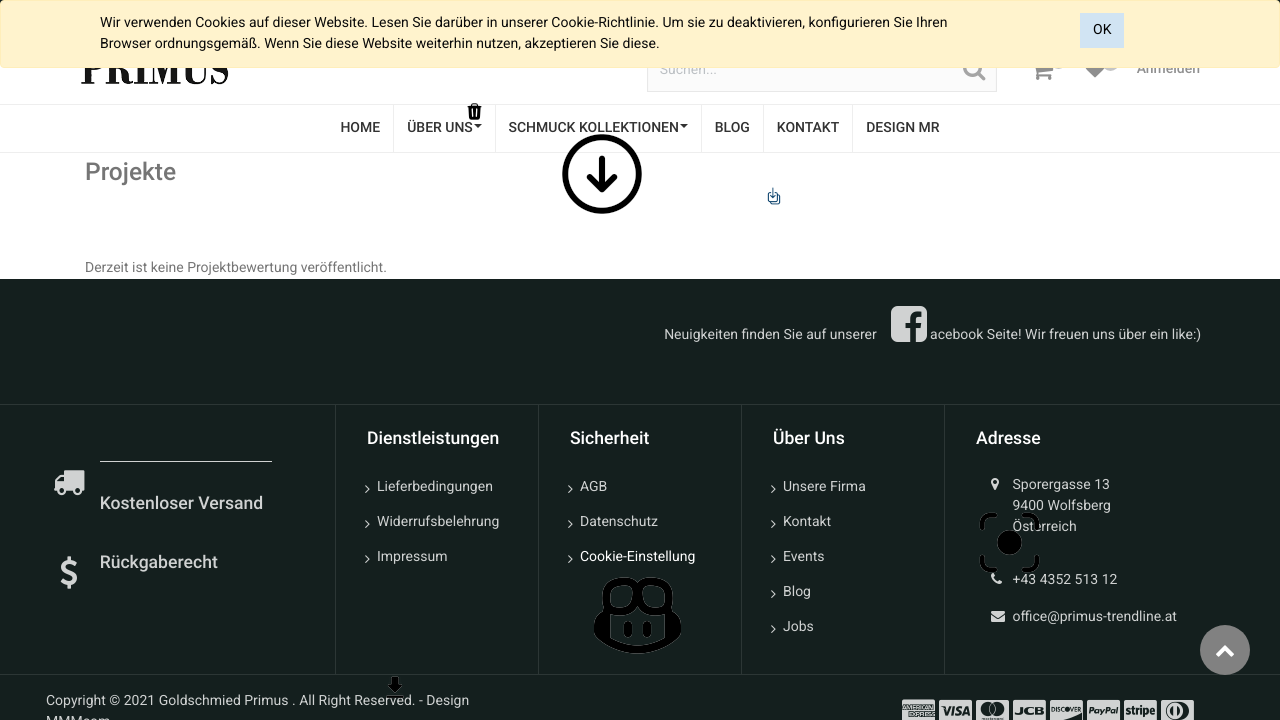 The width and height of the screenshot is (1280, 720). What do you see at coordinates (602, 174) in the screenshot?
I see `download a file or content` at bounding box center [602, 174].